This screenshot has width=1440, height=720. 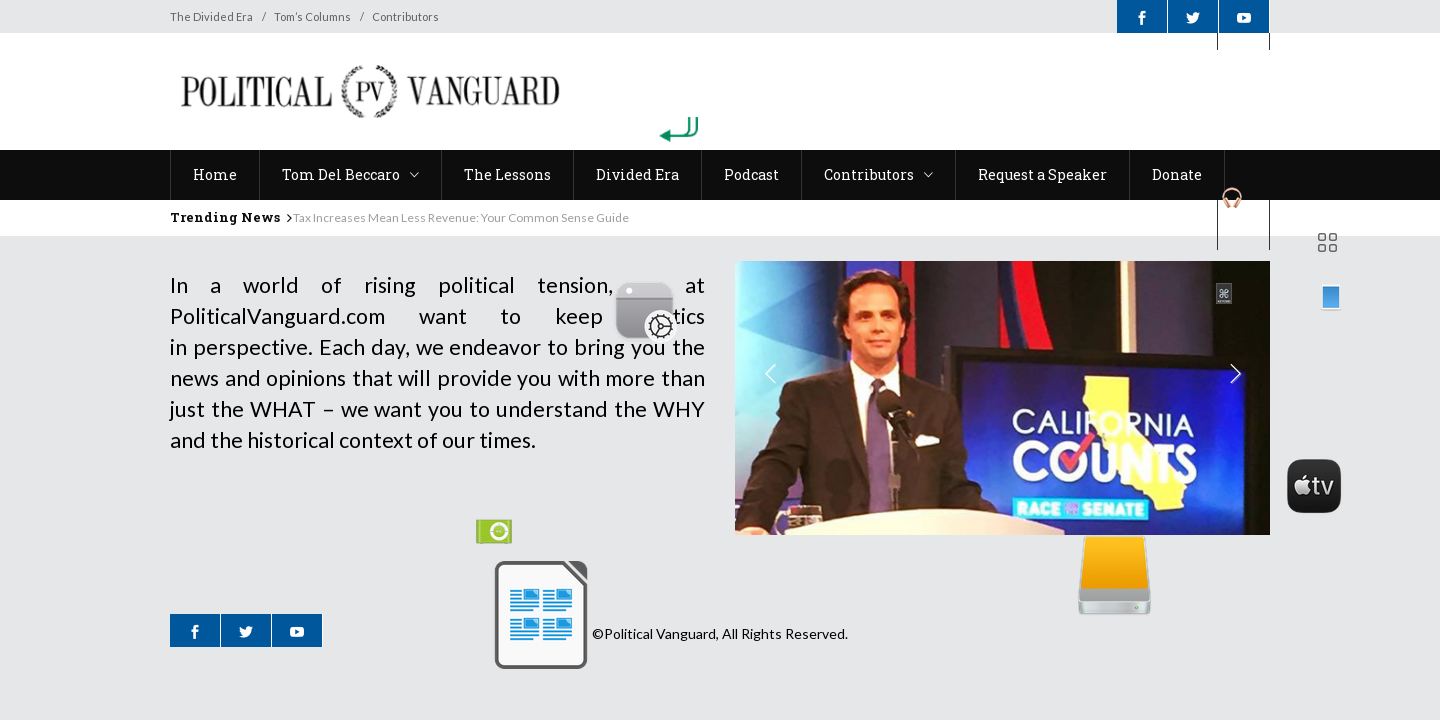 I want to click on view all applications, so click(x=1327, y=242).